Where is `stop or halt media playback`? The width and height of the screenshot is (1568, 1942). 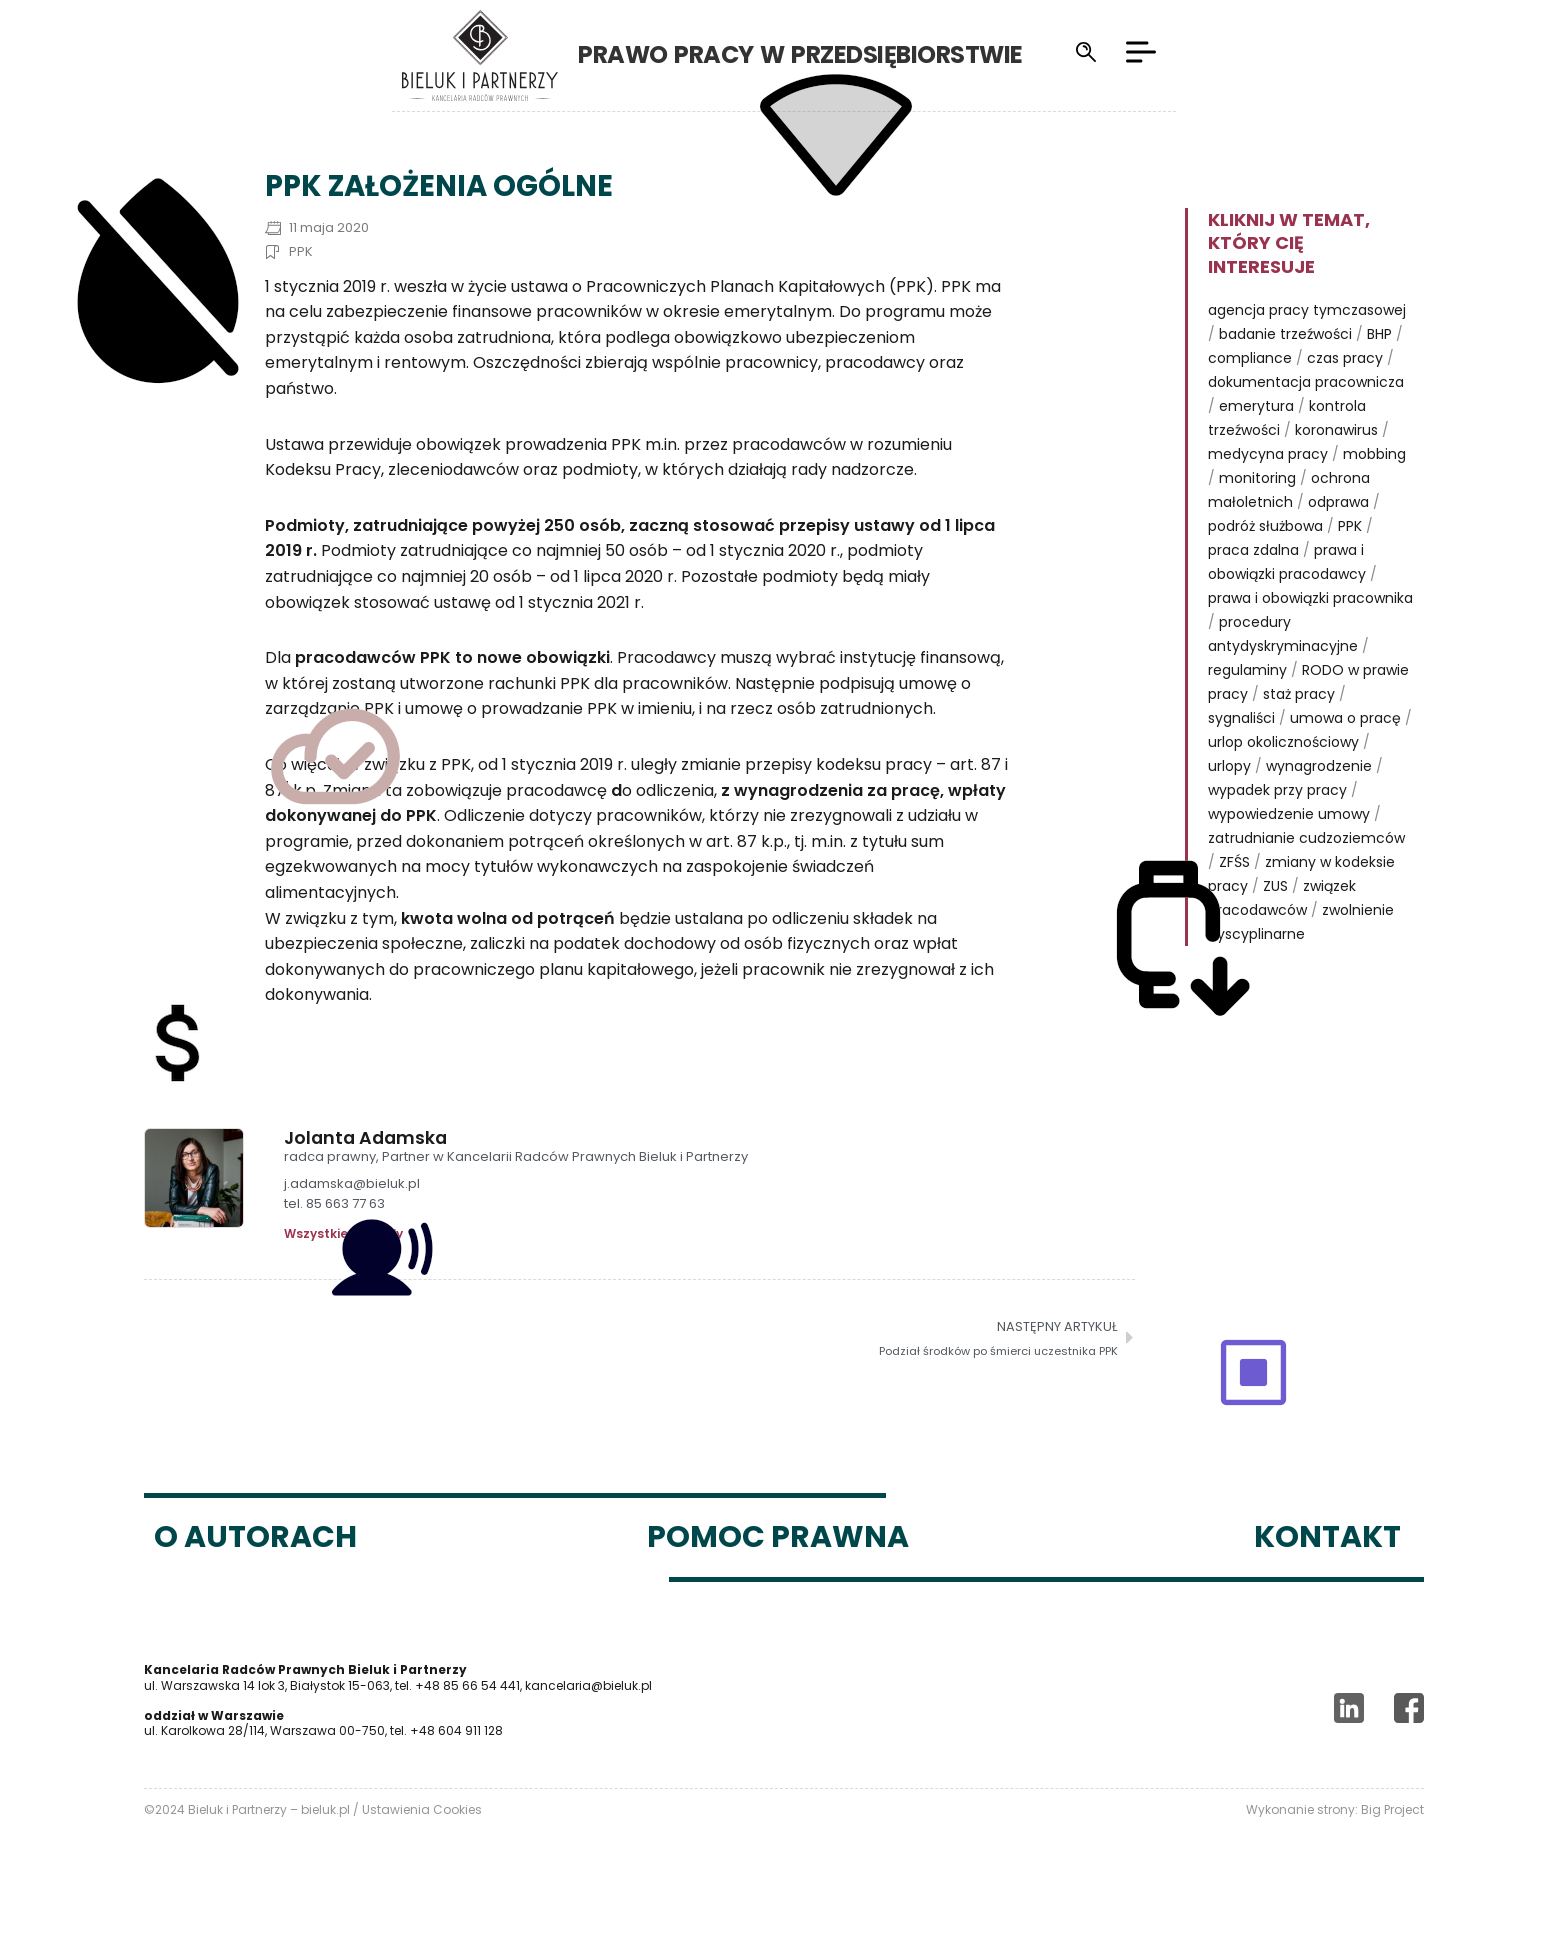
stop or halt media playback is located at coordinates (1253, 1372).